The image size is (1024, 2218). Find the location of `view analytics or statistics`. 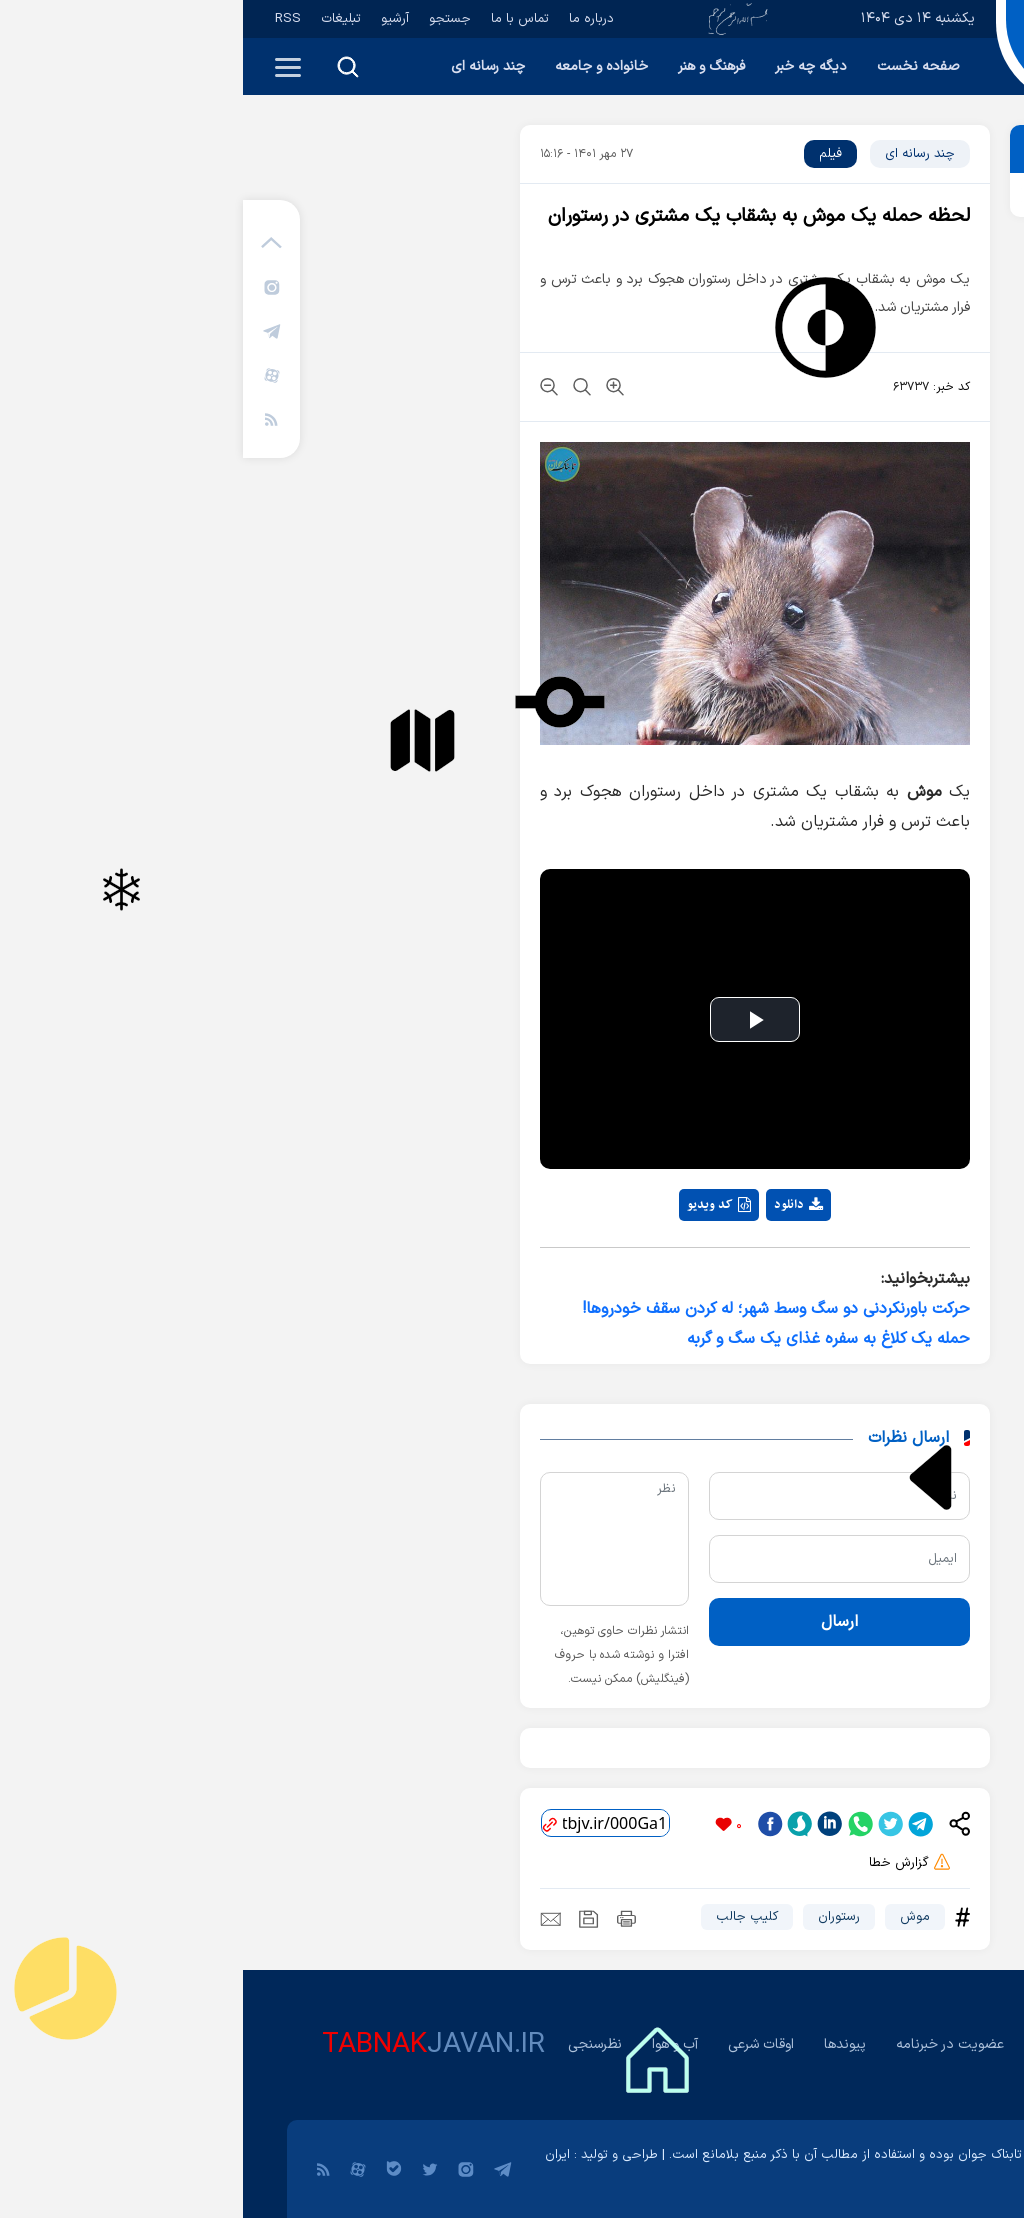

view analytics or statistics is located at coordinates (65, 1988).